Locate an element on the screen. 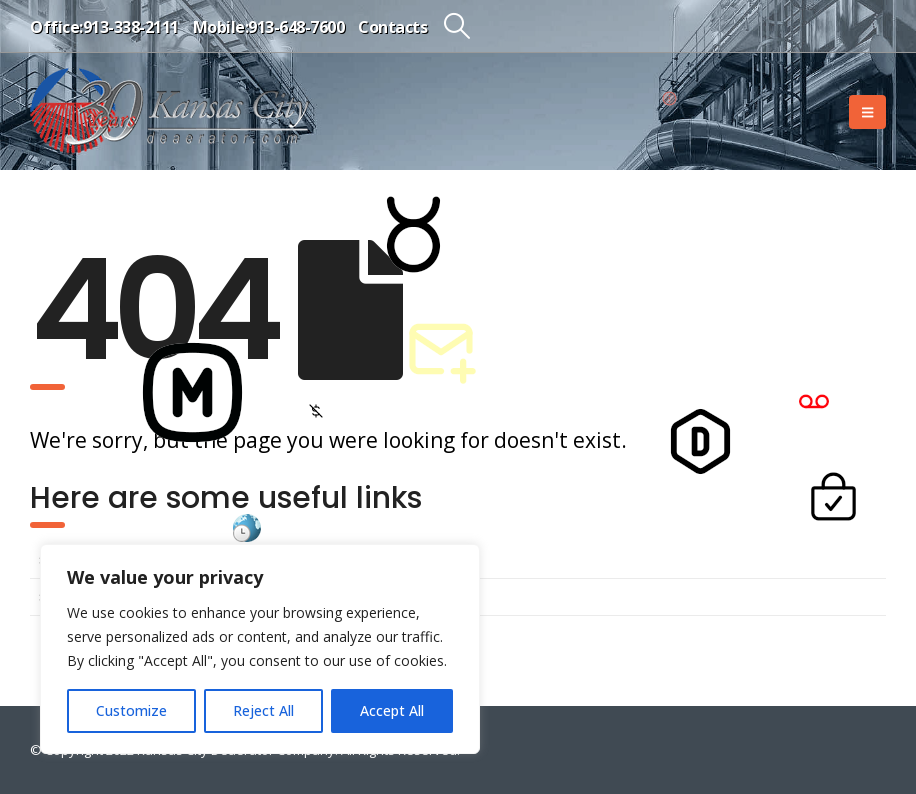 The width and height of the screenshot is (916, 794). app icon or logo featuring the letter D is located at coordinates (700, 441).